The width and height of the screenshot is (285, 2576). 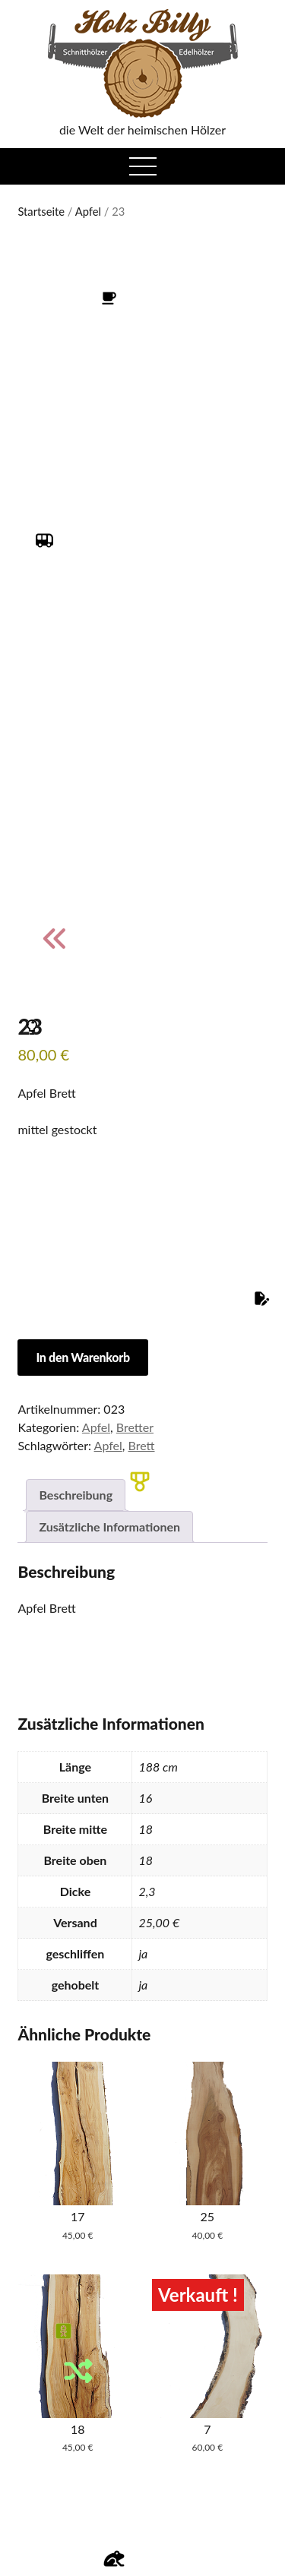 What do you see at coordinates (109, 298) in the screenshot?
I see `find nearby coffee shops or cafés` at bounding box center [109, 298].